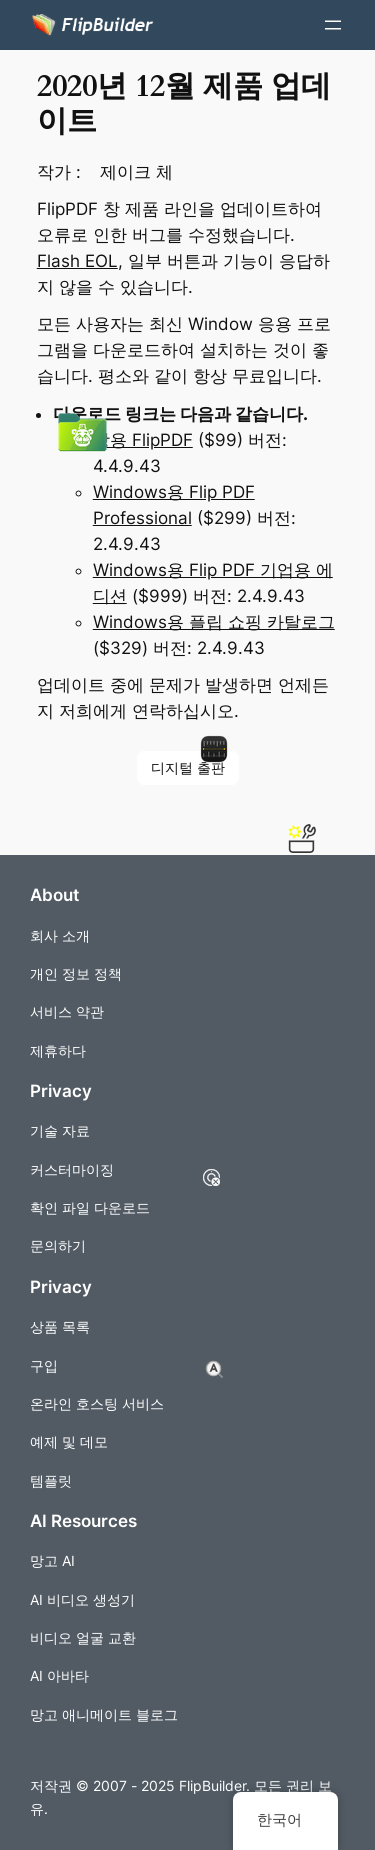 This screenshot has height=1850, width=375. What do you see at coordinates (211, 1177) in the screenshot?
I see `camera is currently disabled or blocked` at bounding box center [211, 1177].